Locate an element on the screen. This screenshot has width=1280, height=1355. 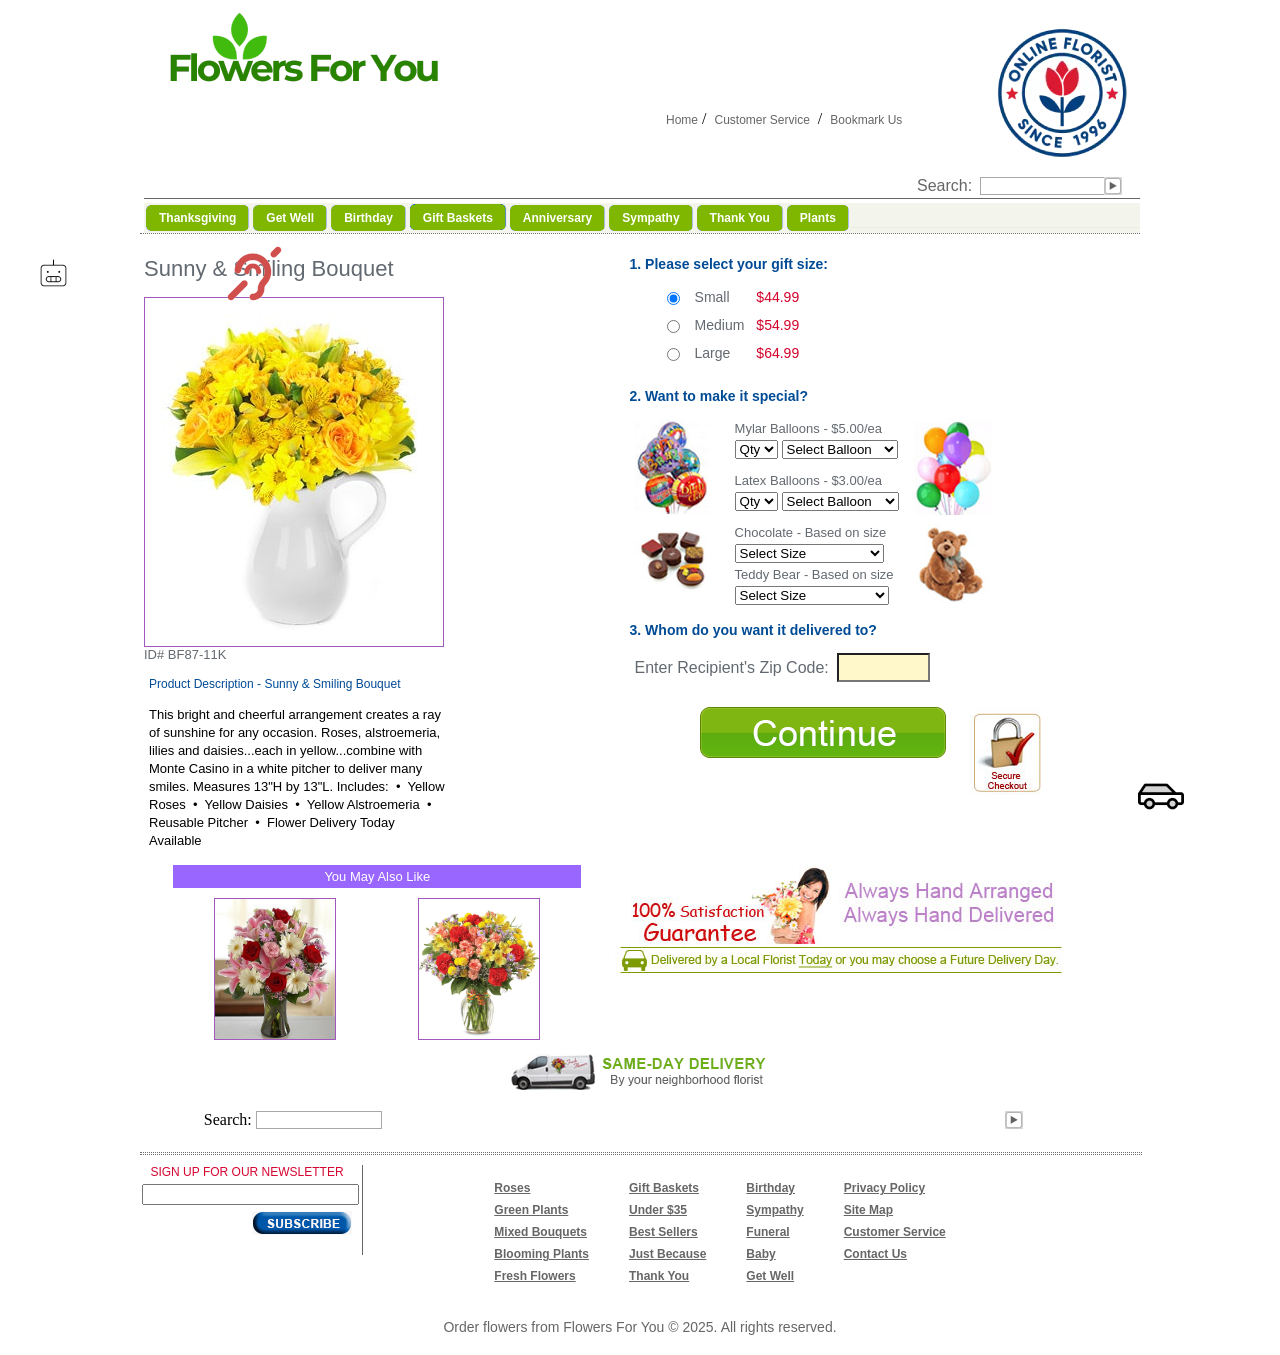
access AI assistant or chatbot is located at coordinates (53, 274).